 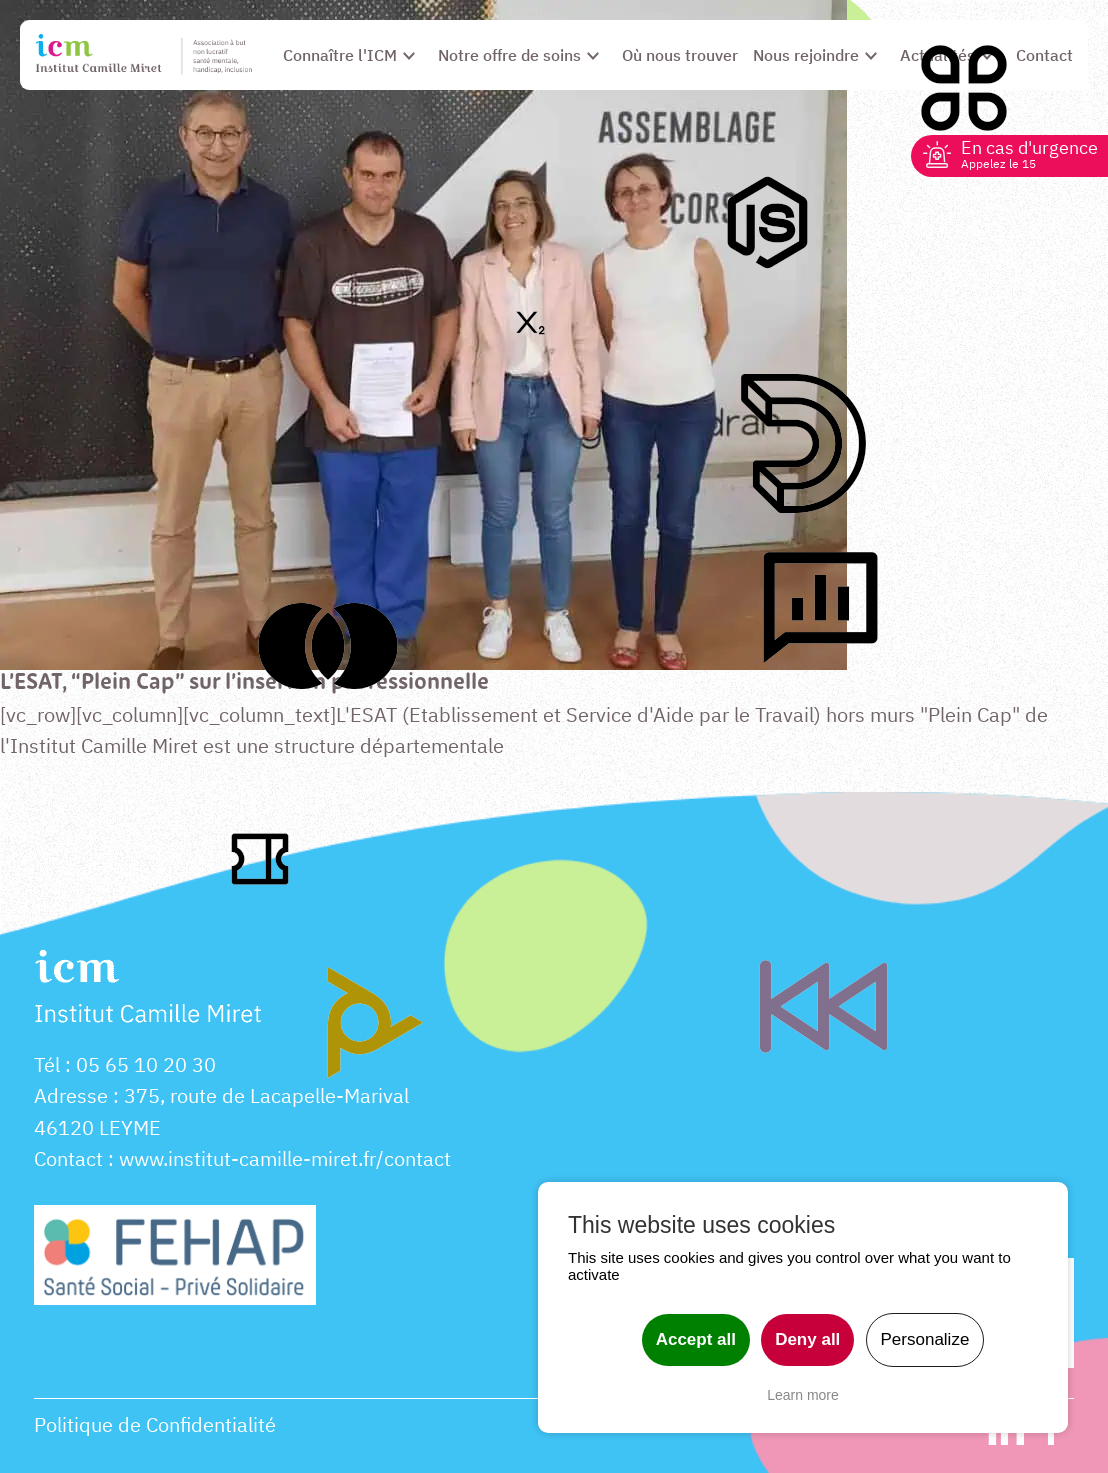 I want to click on create a poll in chat, so click(x=820, y=603).